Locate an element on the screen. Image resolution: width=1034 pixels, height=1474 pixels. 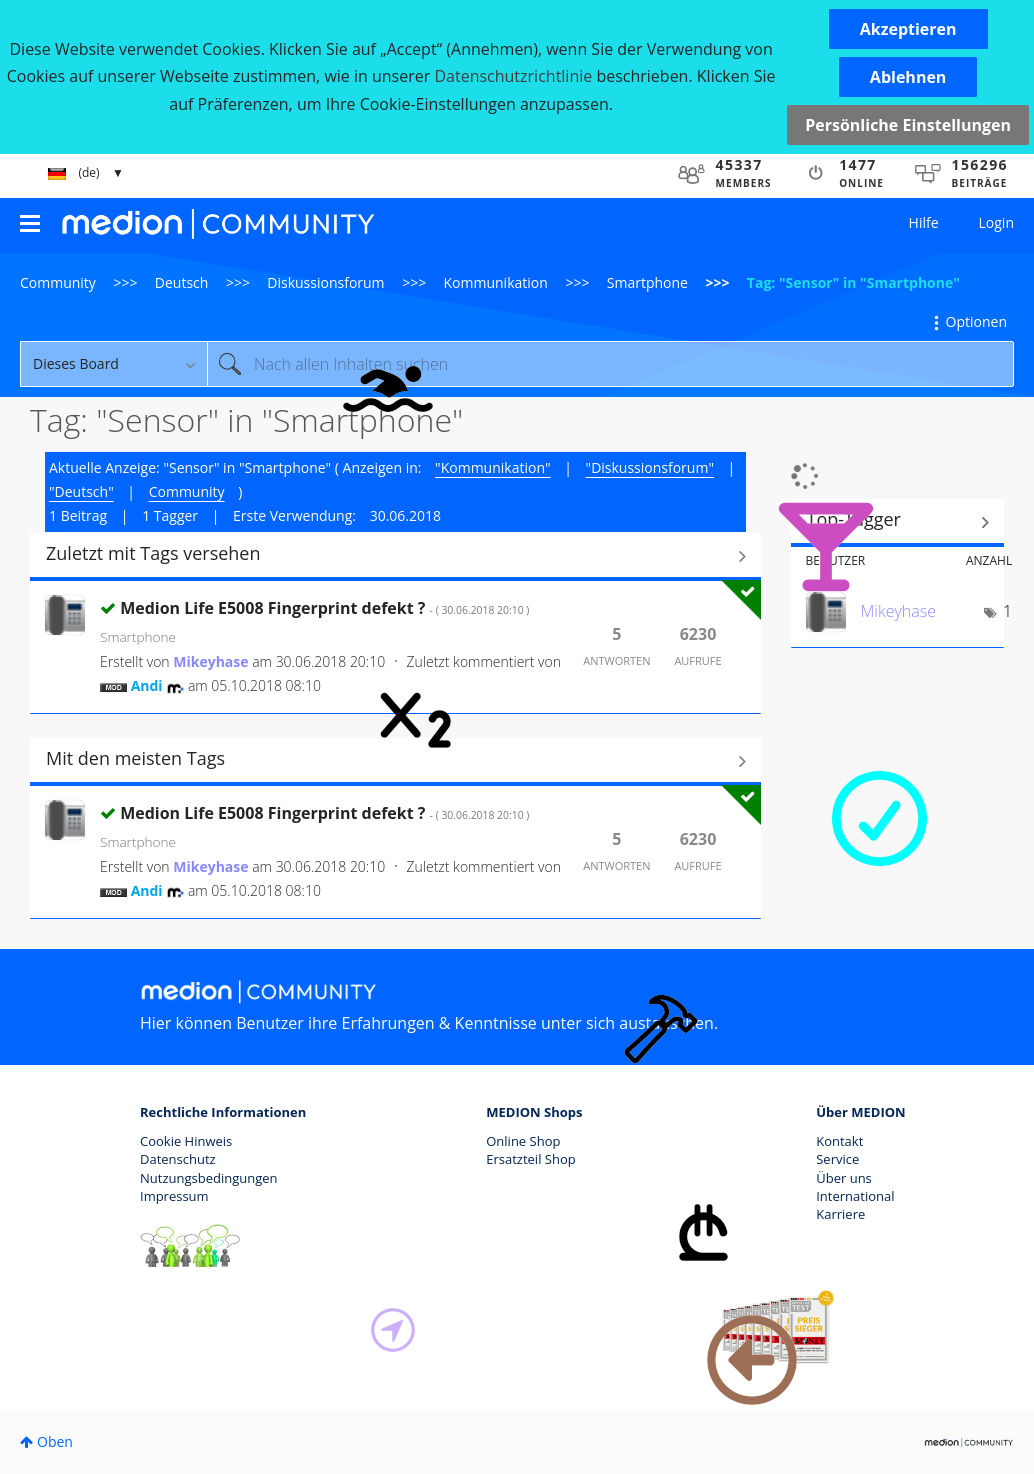
tap to navigate to this location is located at coordinates (393, 1330).